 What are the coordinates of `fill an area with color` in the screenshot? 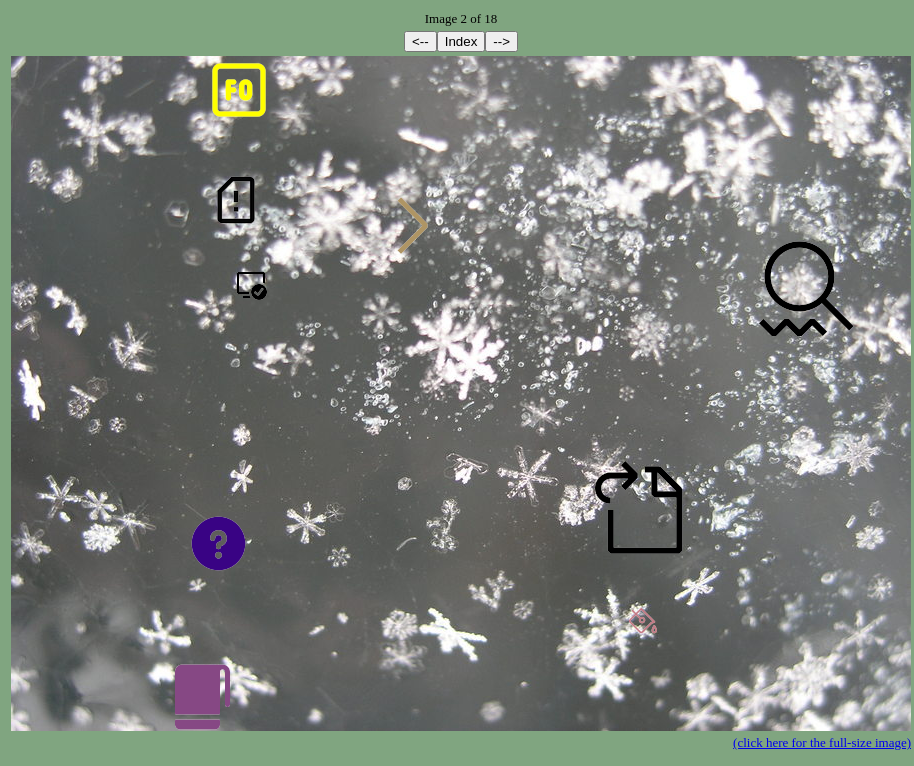 It's located at (642, 621).